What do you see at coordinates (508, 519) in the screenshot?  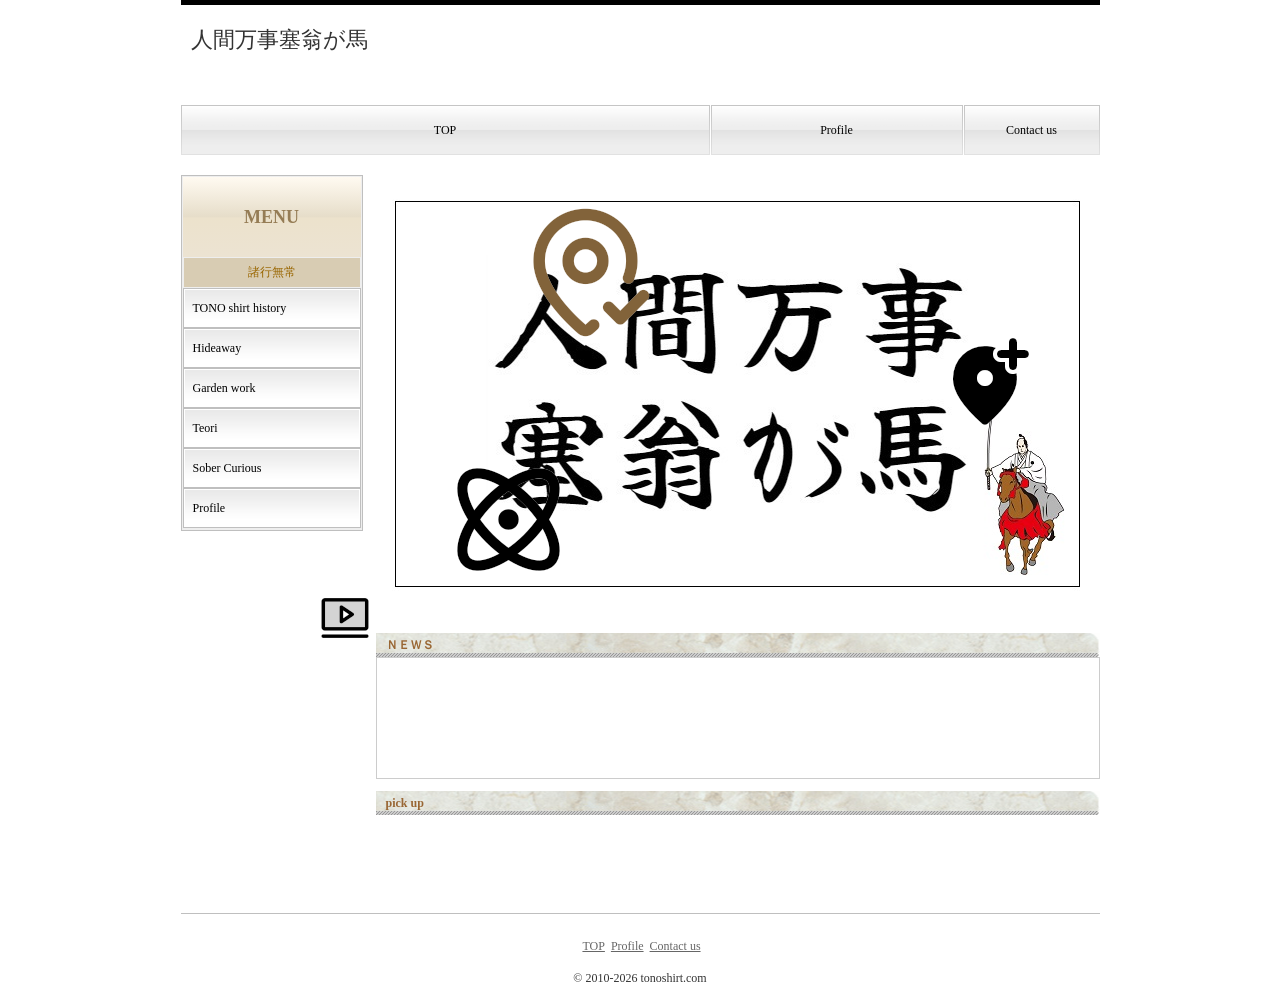 I see `access science or chemistry-related features` at bounding box center [508, 519].